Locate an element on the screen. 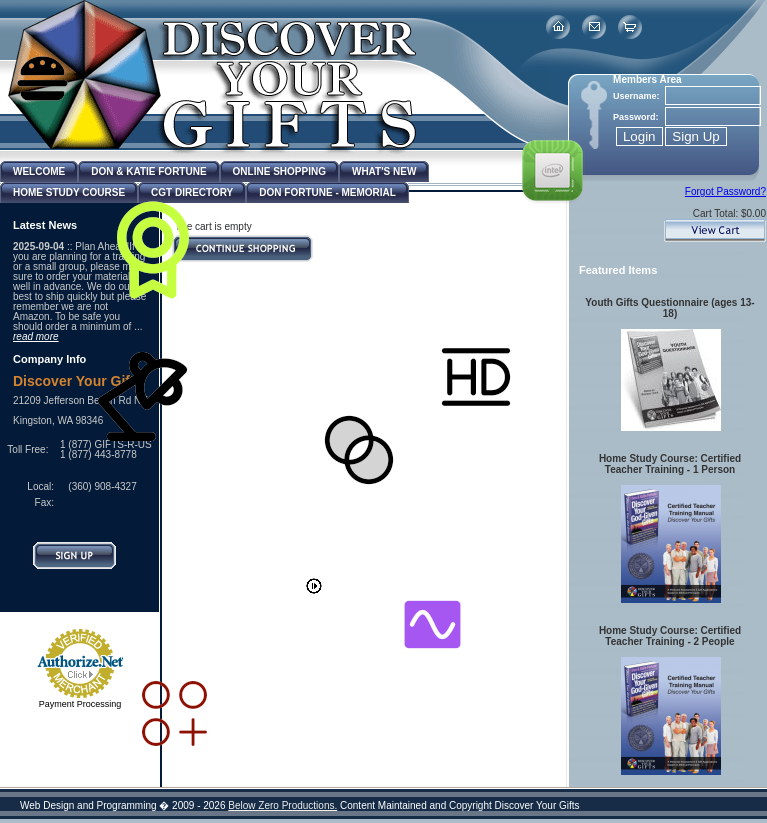 The height and width of the screenshot is (823, 767). toggle desk lamp or reading light is located at coordinates (142, 396).